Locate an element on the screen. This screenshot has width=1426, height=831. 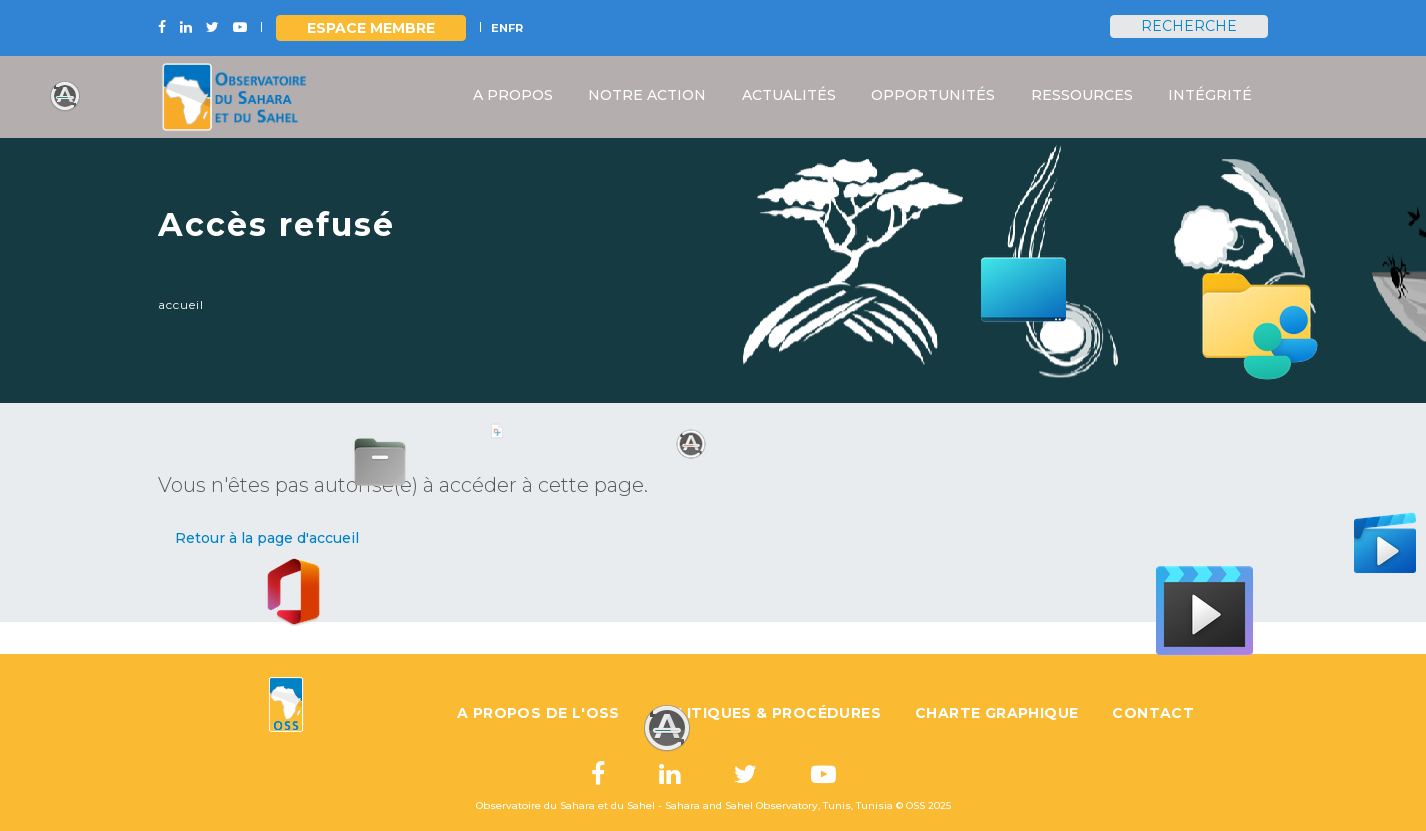
open the movies app is located at coordinates (1385, 542).